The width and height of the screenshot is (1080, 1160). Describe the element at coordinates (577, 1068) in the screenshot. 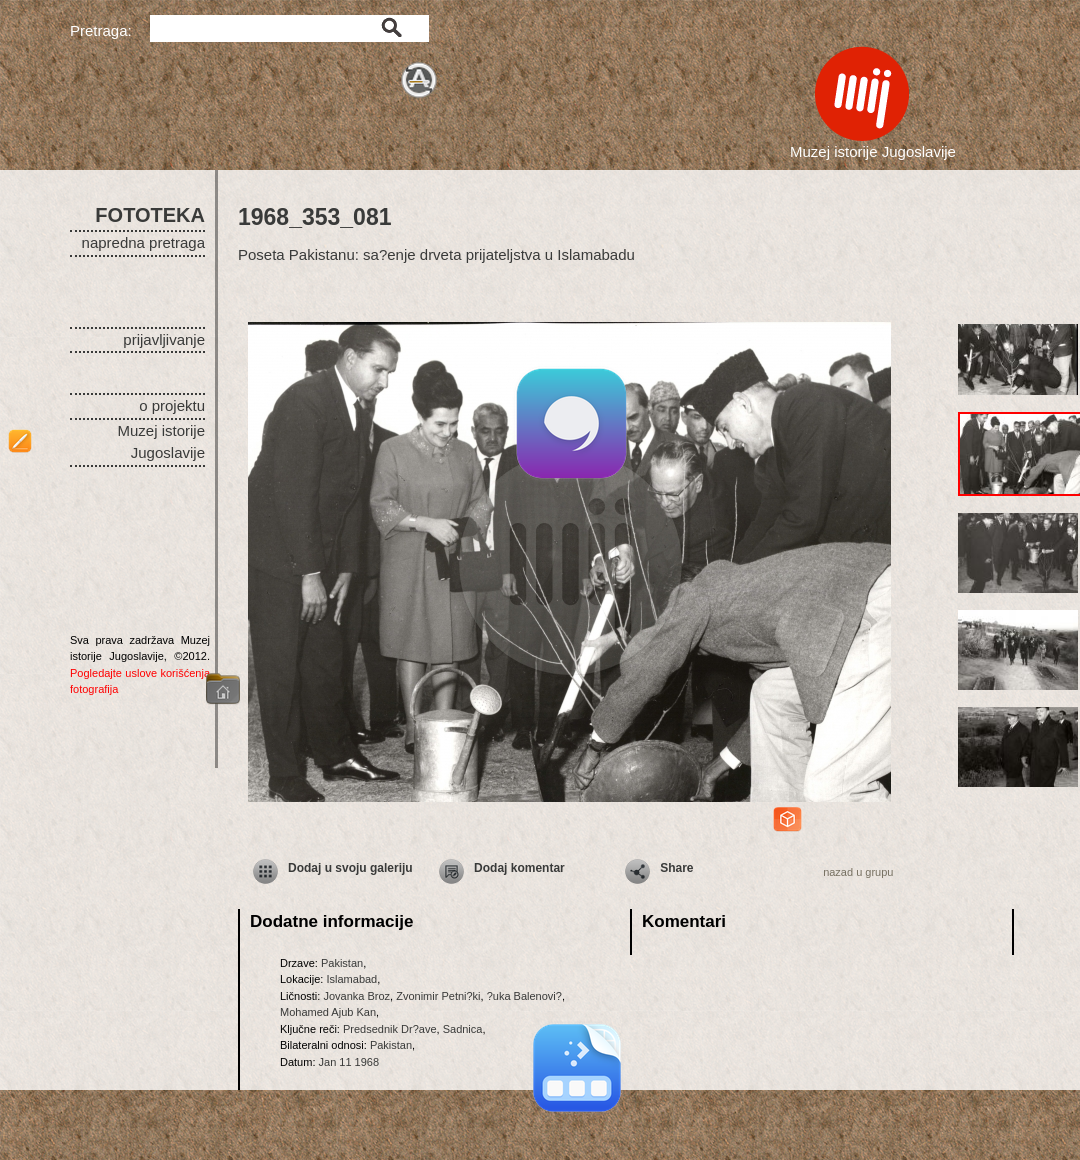

I see `open plasma desktop settings` at that location.